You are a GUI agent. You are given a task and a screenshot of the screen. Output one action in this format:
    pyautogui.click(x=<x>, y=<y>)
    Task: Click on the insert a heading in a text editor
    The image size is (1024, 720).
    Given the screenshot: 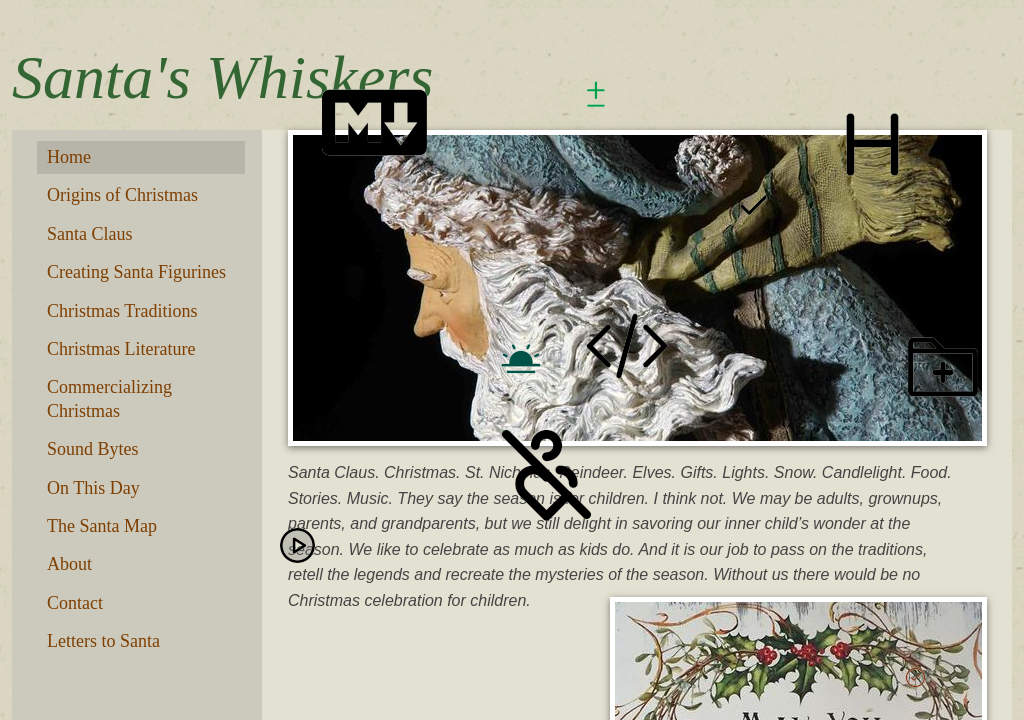 What is the action you would take?
    pyautogui.click(x=872, y=144)
    